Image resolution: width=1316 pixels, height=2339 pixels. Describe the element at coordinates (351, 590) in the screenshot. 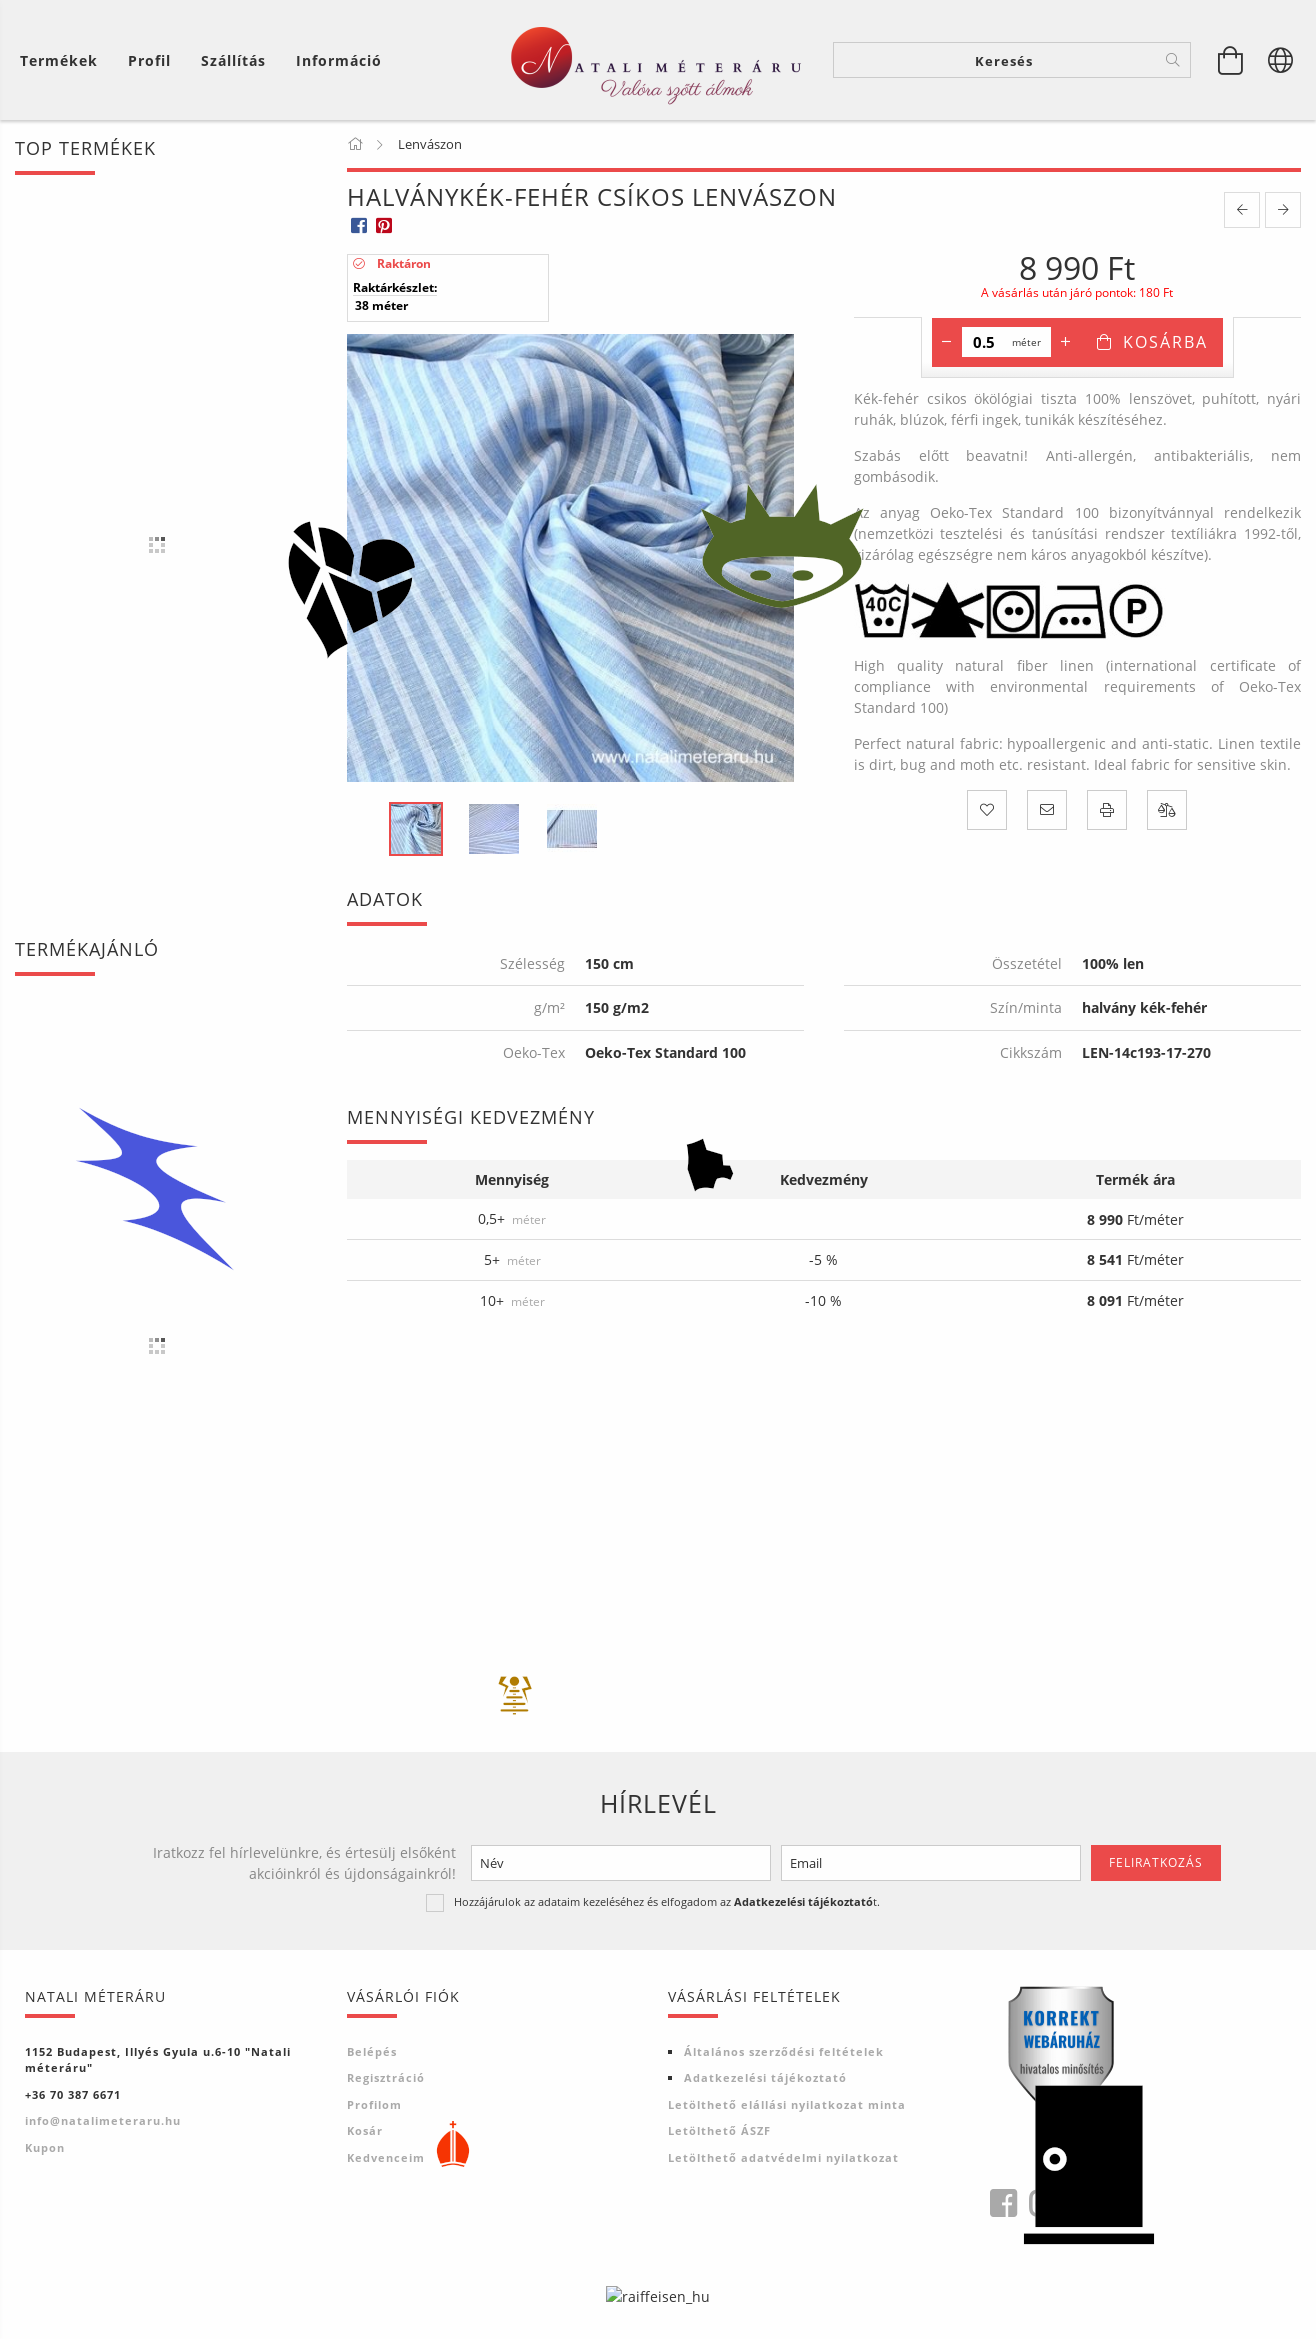

I see `indicates a broken heart or heartbreak status` at that location.